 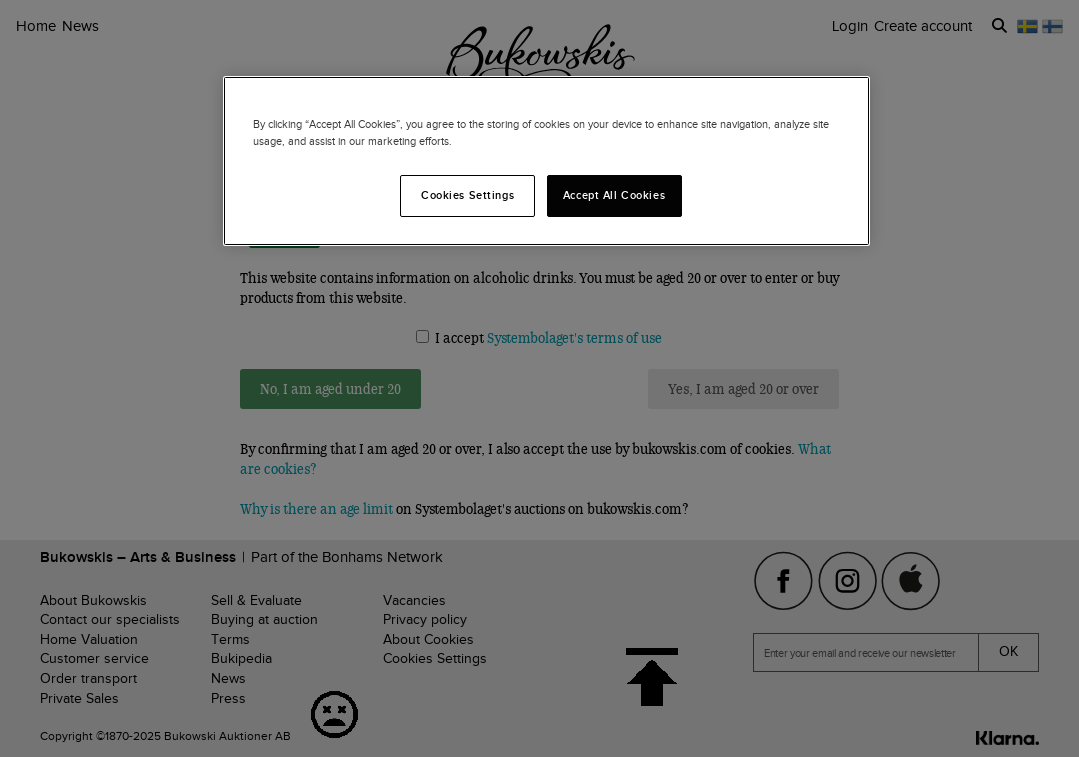 What do you see at coordinates (334, 714) in the screenshot?
I see `rate experience as very dissatisfied` at bounding box center [334, 714].